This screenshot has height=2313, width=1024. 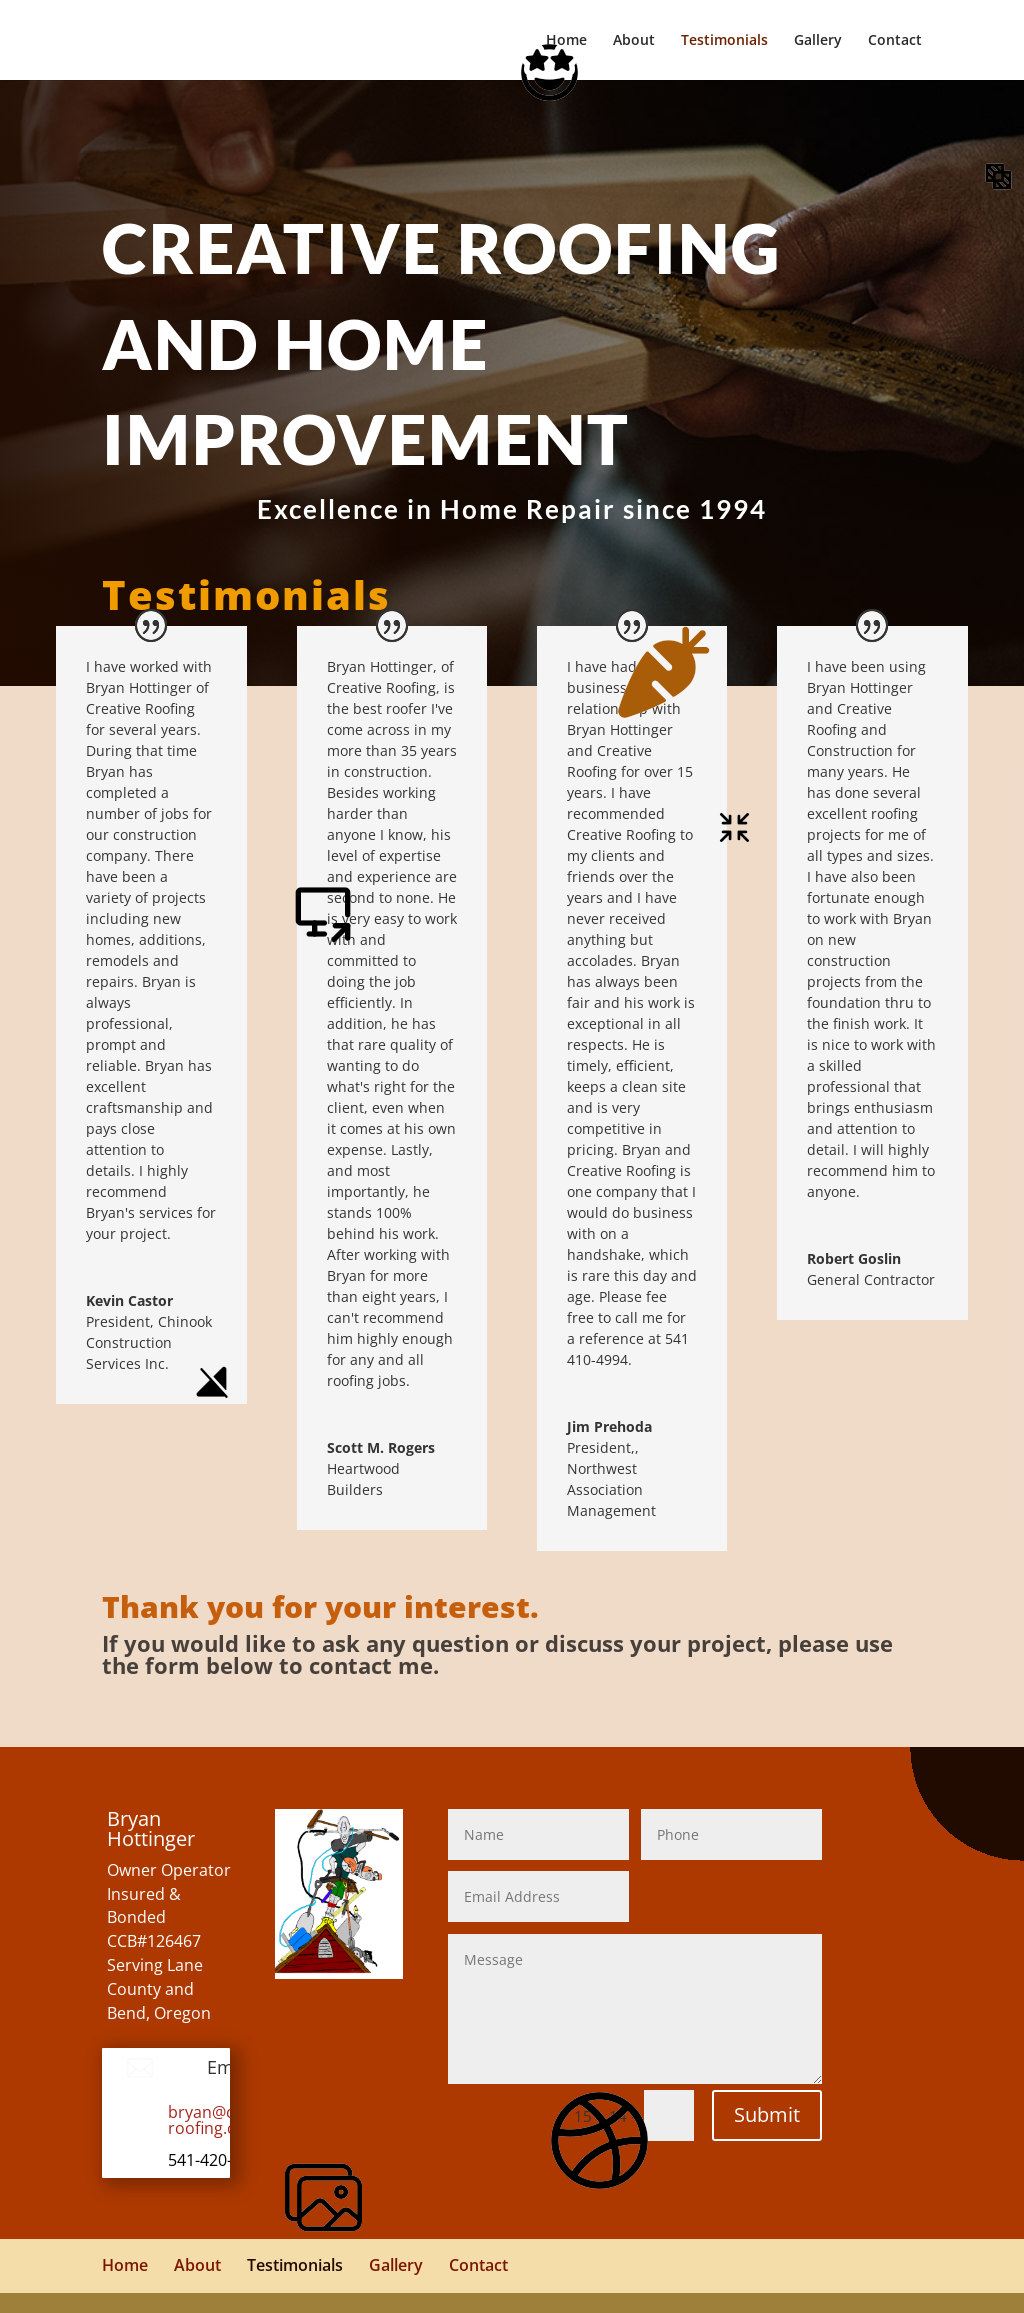 I want to click on view dribbble profile, so click(x=599, y=2140).